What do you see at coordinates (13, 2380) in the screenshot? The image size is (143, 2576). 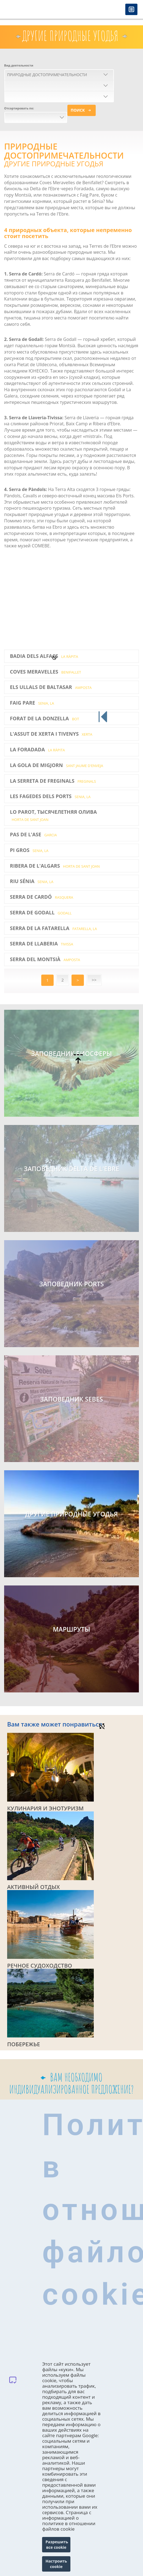 I see `tablet device successfully connected` at bounding box center [13, 2380].